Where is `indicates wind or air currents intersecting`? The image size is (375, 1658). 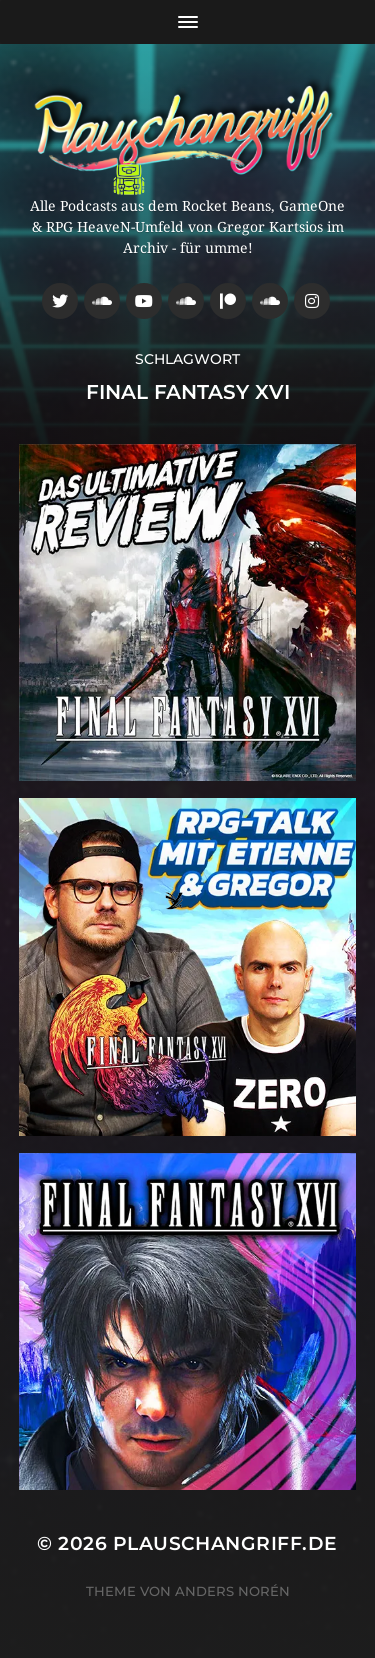
indicates wind or air currents intersecting is located at coordinates (174, 901).